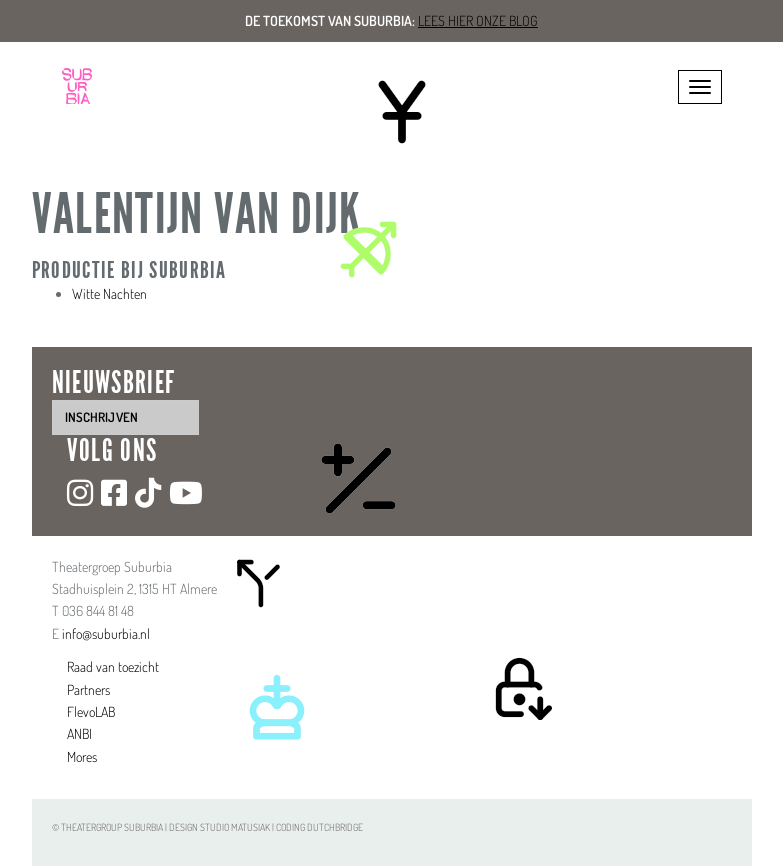 The image size is (783, 866). Describe the element at coordinates (258, 583) in the screenshot. I see `bear left at the upcoming fork` at that location.